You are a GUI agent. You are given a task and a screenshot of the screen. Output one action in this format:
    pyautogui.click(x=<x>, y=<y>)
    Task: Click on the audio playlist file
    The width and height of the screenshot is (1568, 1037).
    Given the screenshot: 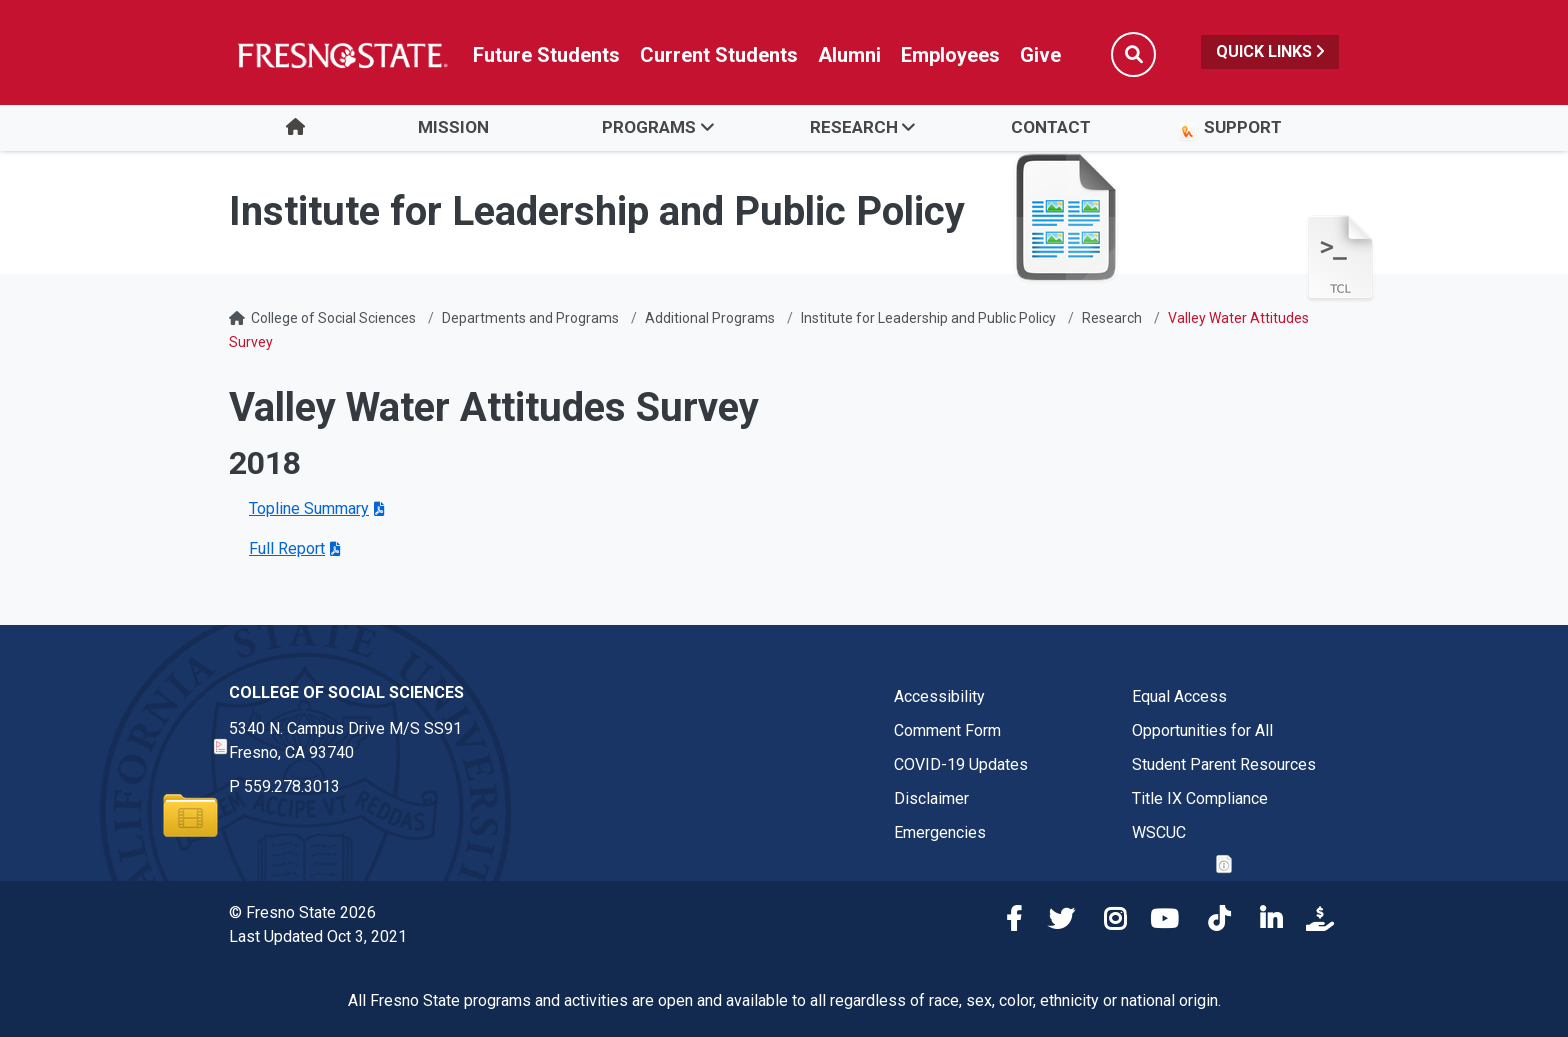 What is the action you would take?
    pyautogui.click(x=220, y=746)
    